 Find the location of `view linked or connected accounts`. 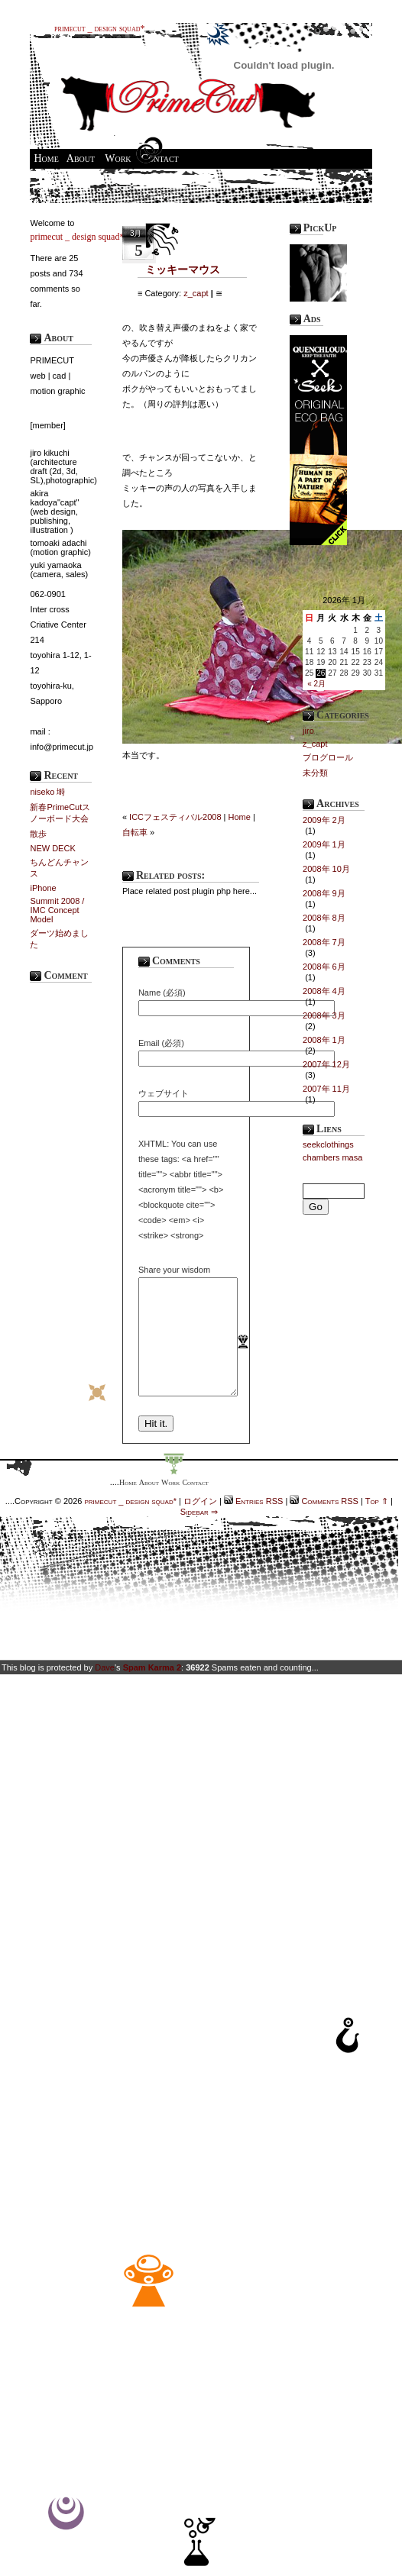

view linked or connected accounts is located at coordinates (149, 150).